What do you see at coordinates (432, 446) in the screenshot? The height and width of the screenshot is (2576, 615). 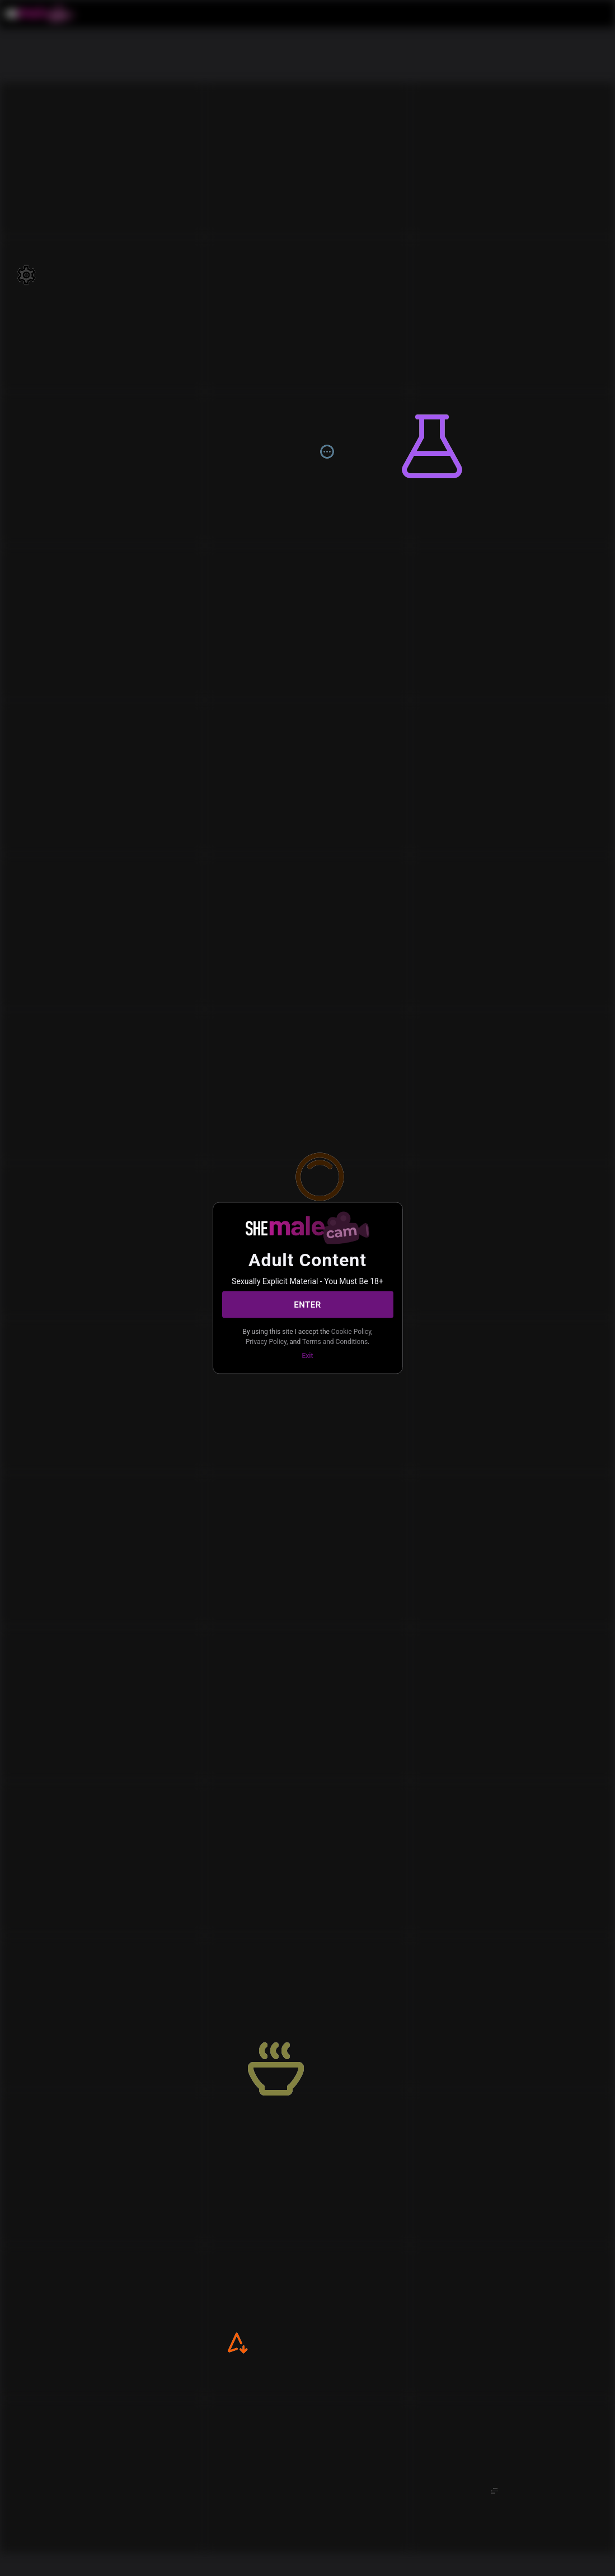 I see `access experimental or beta features` at bounding box center [432, 446].